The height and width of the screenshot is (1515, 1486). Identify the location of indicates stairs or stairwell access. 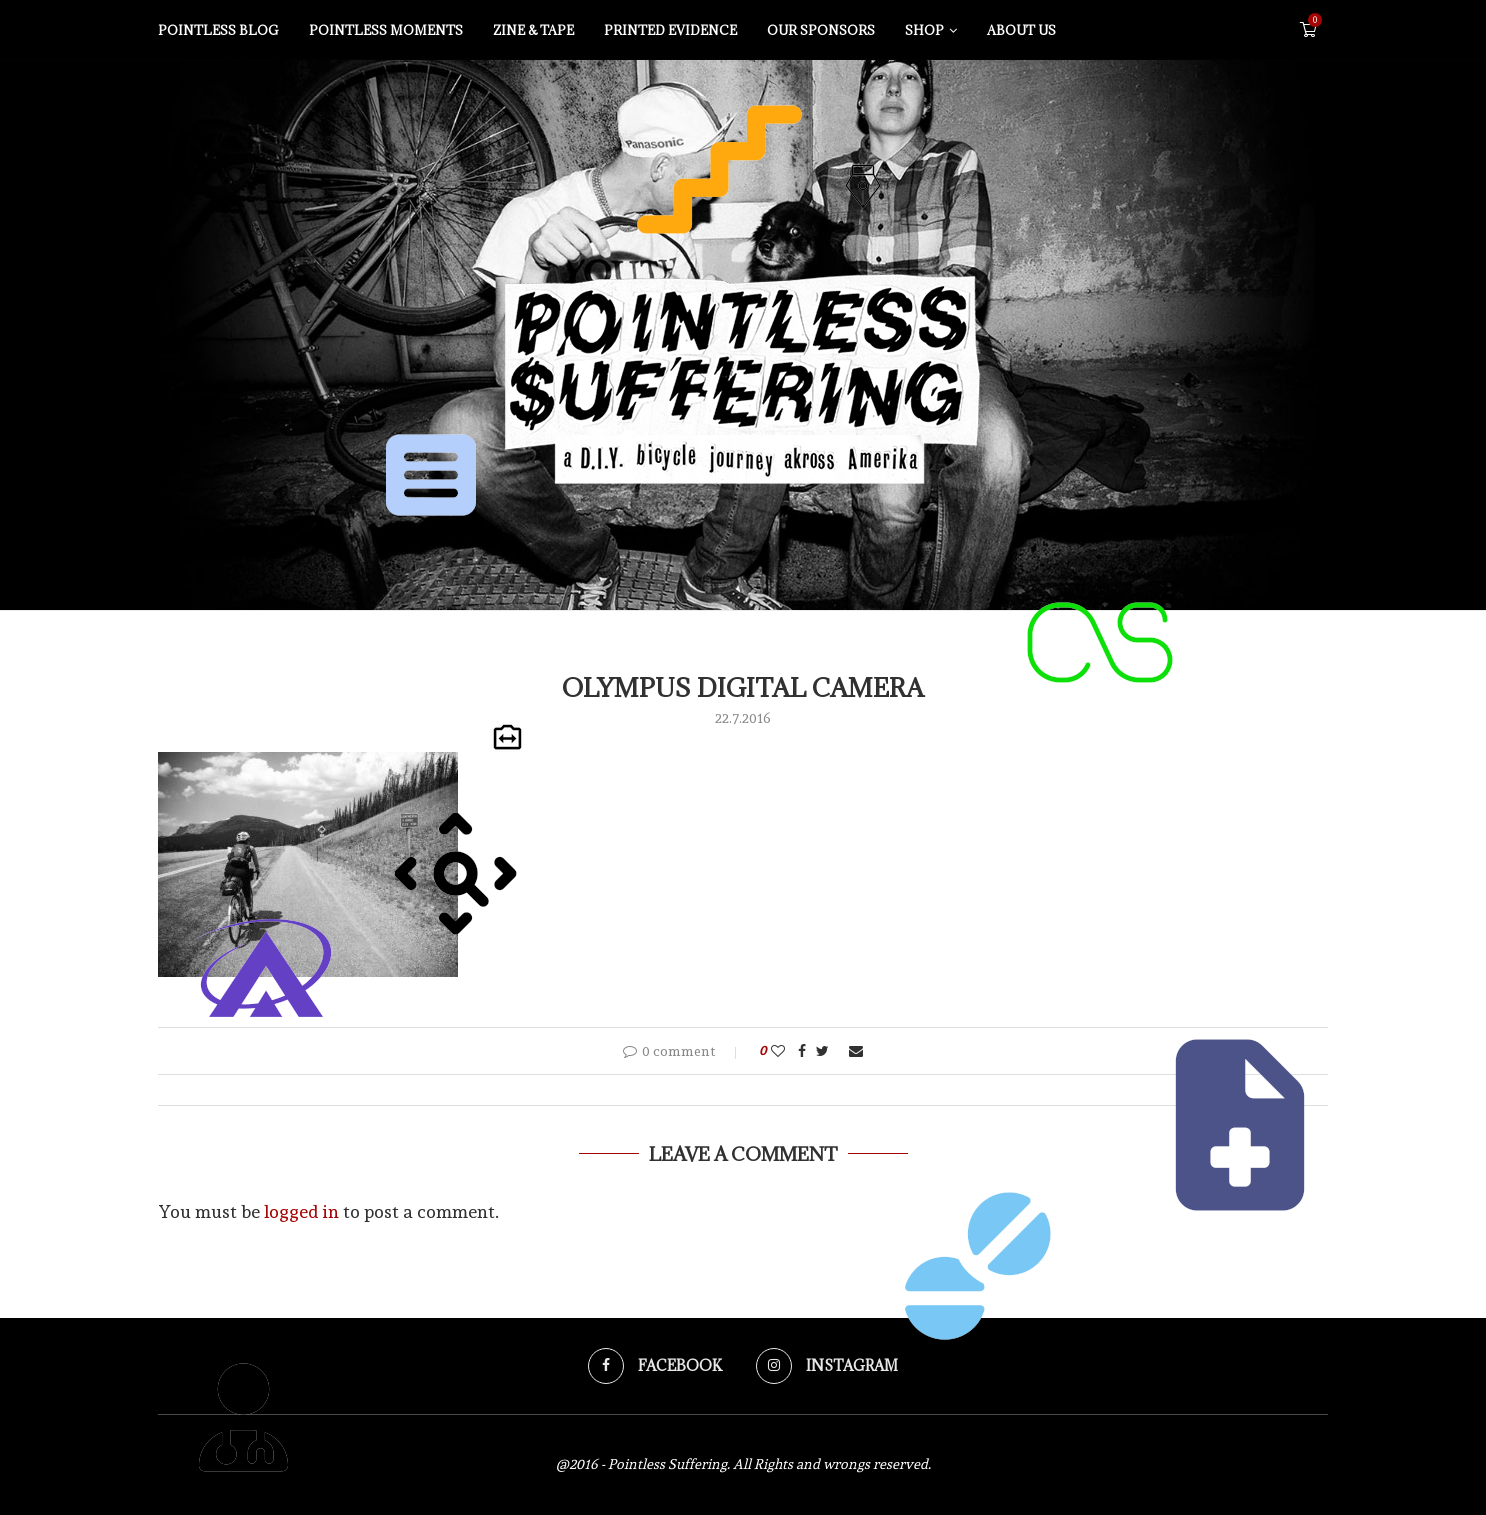
(719, 169).